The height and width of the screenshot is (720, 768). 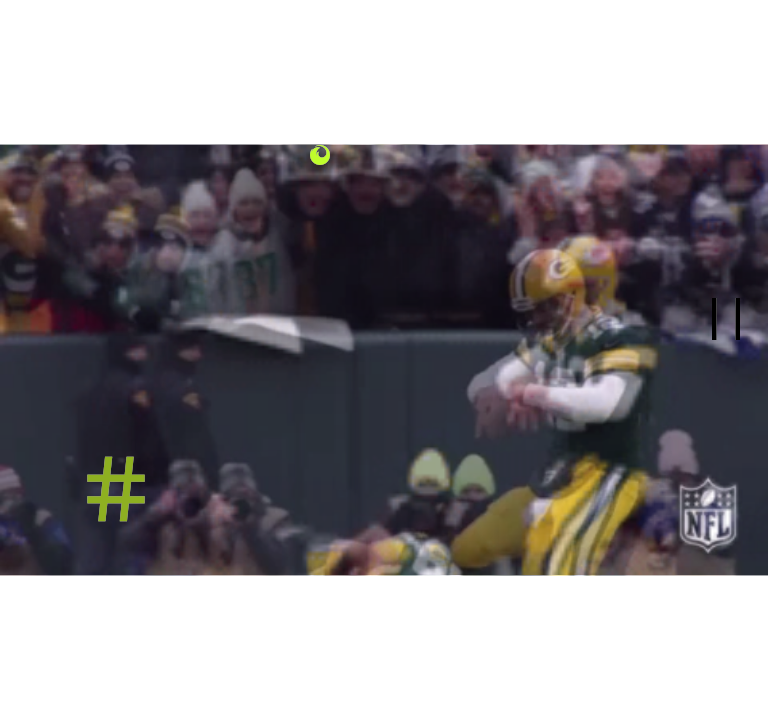 I want to click on open Mozilla Firefox browser, so click(x=320, y=155).